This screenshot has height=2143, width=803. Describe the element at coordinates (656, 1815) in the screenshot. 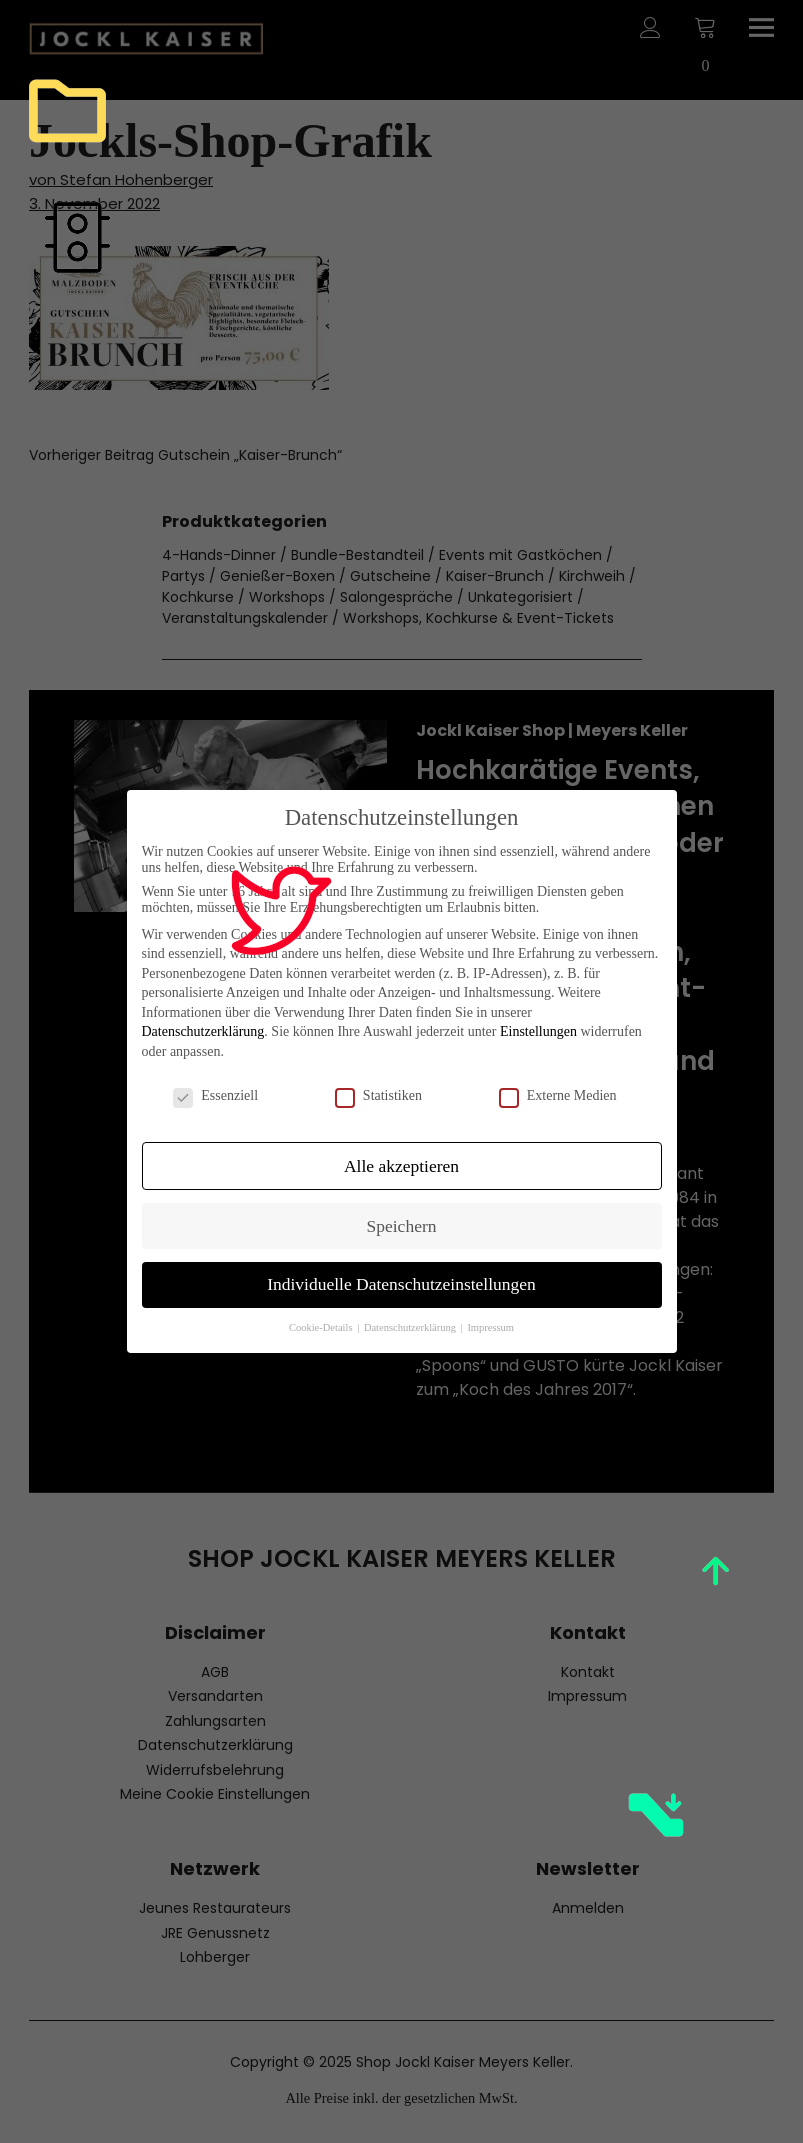

I see `indicates escalator going down` at that location.